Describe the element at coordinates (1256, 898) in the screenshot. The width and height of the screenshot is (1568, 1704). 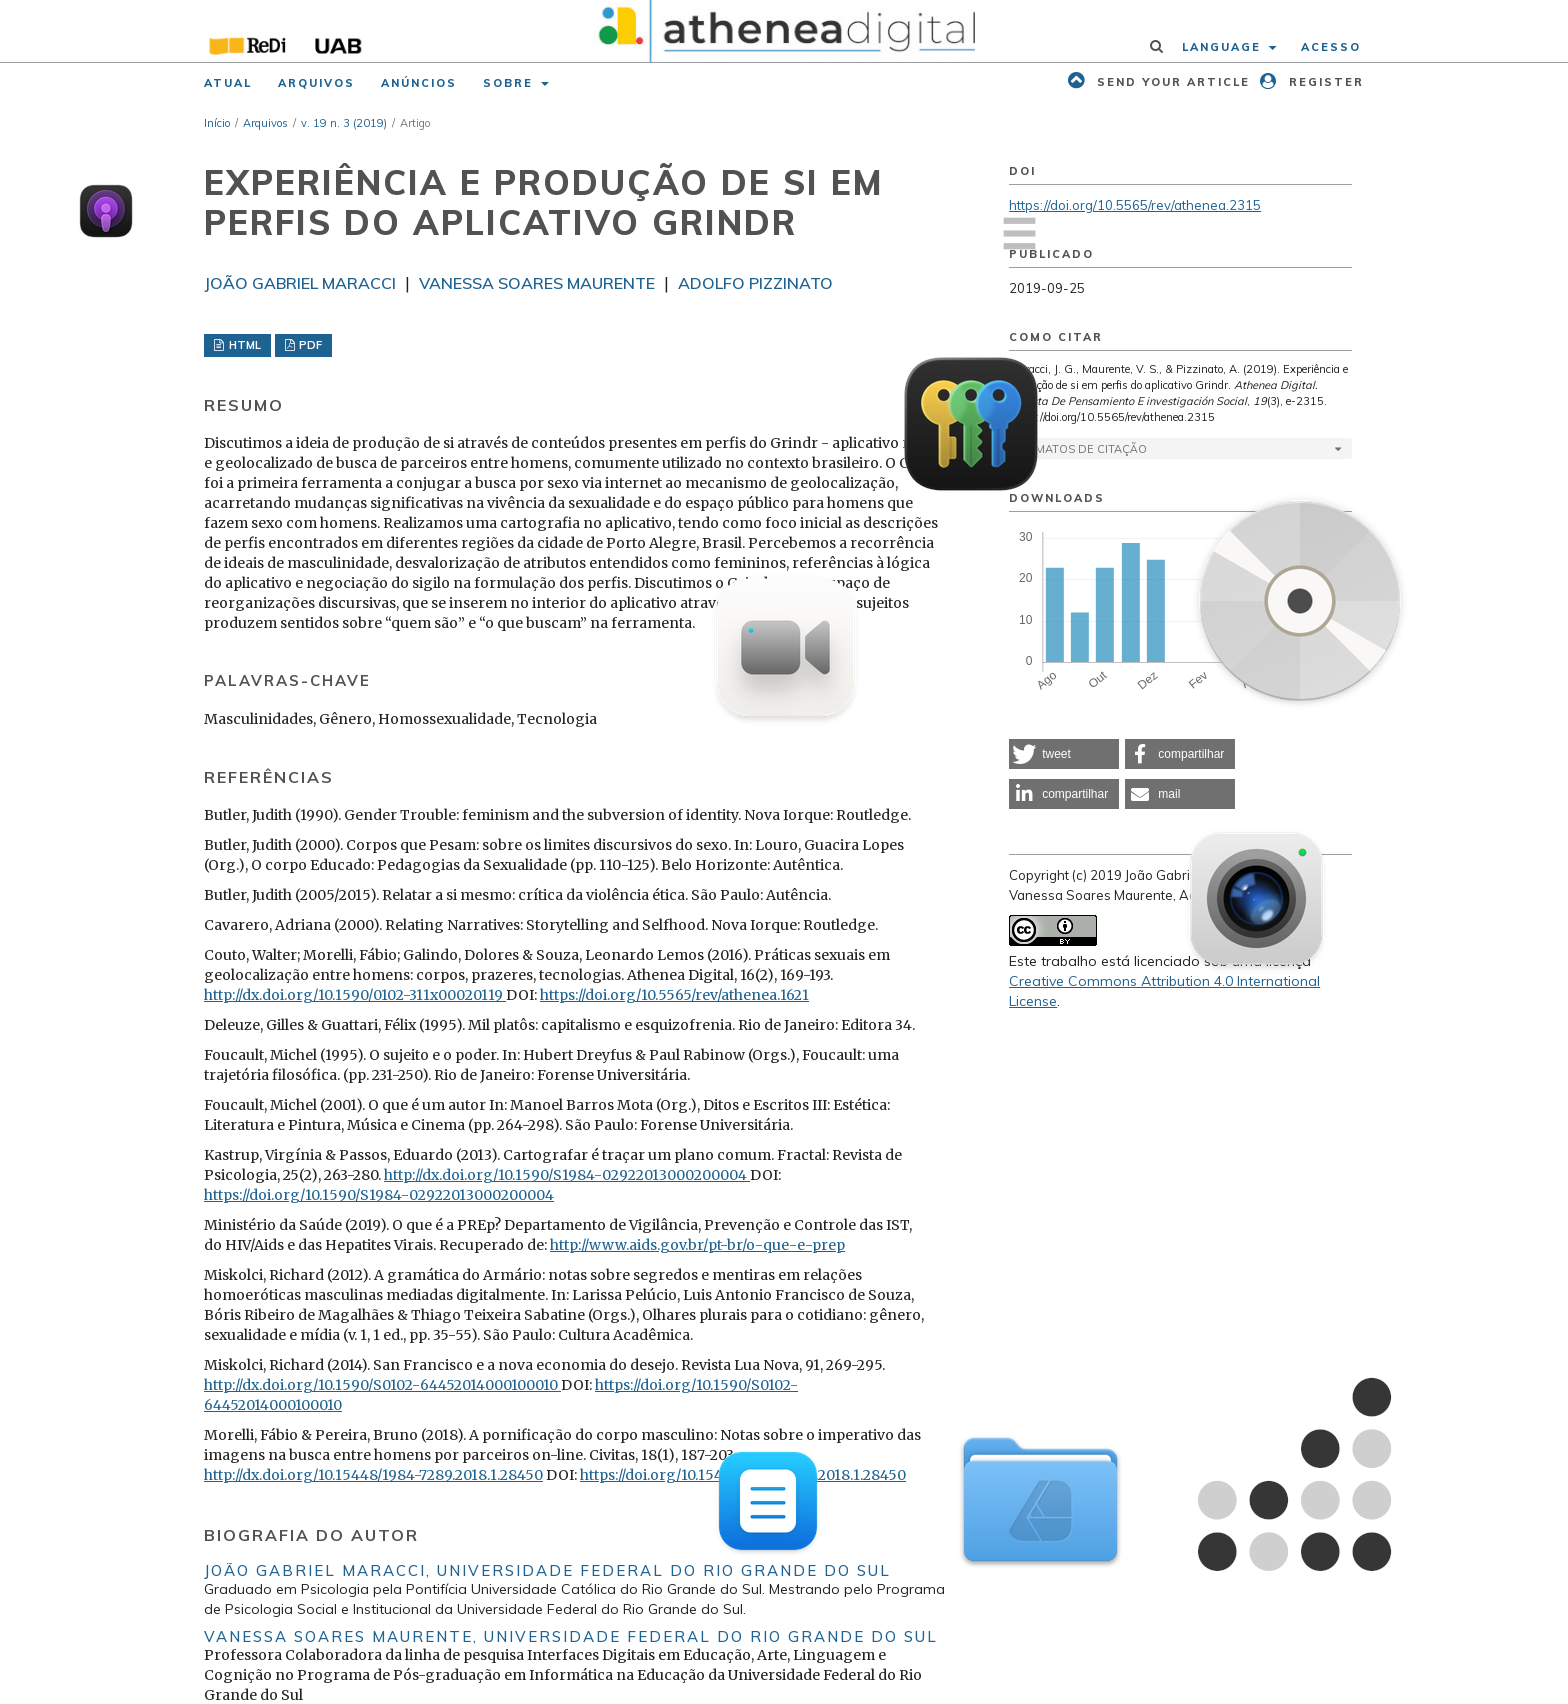
I see `access webcam settings` at that location.